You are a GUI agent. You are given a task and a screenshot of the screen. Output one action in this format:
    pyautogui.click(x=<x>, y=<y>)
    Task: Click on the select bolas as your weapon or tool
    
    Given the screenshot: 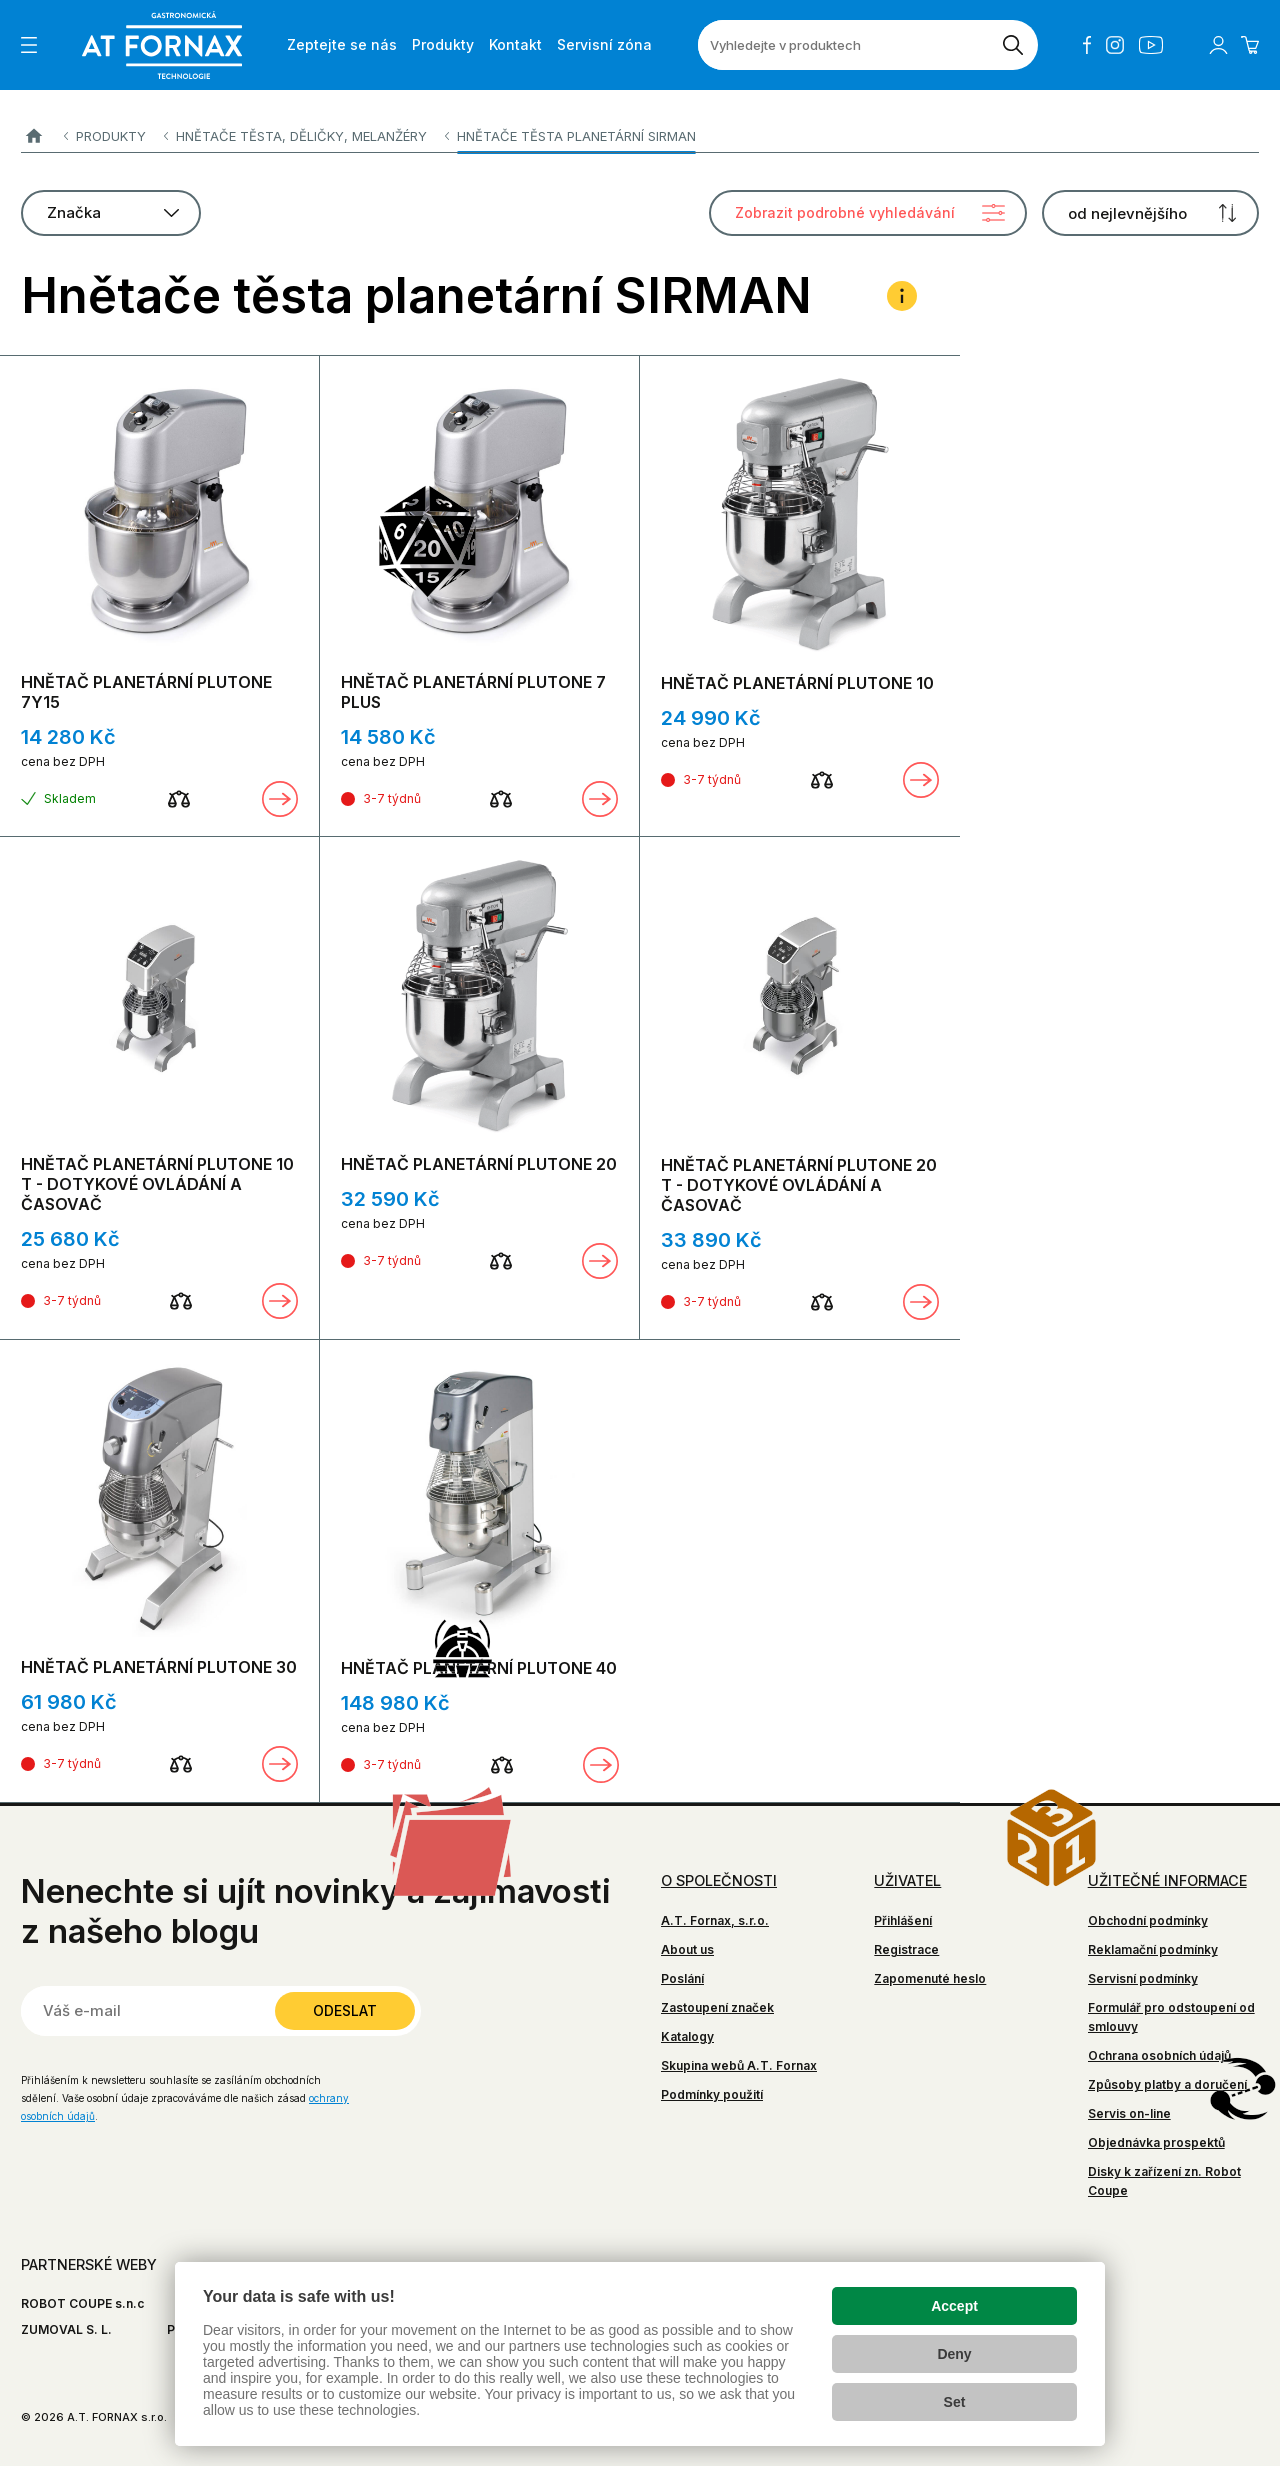 What is the action you would take?
    pyautogui.click(x=1243, y=2090)
    